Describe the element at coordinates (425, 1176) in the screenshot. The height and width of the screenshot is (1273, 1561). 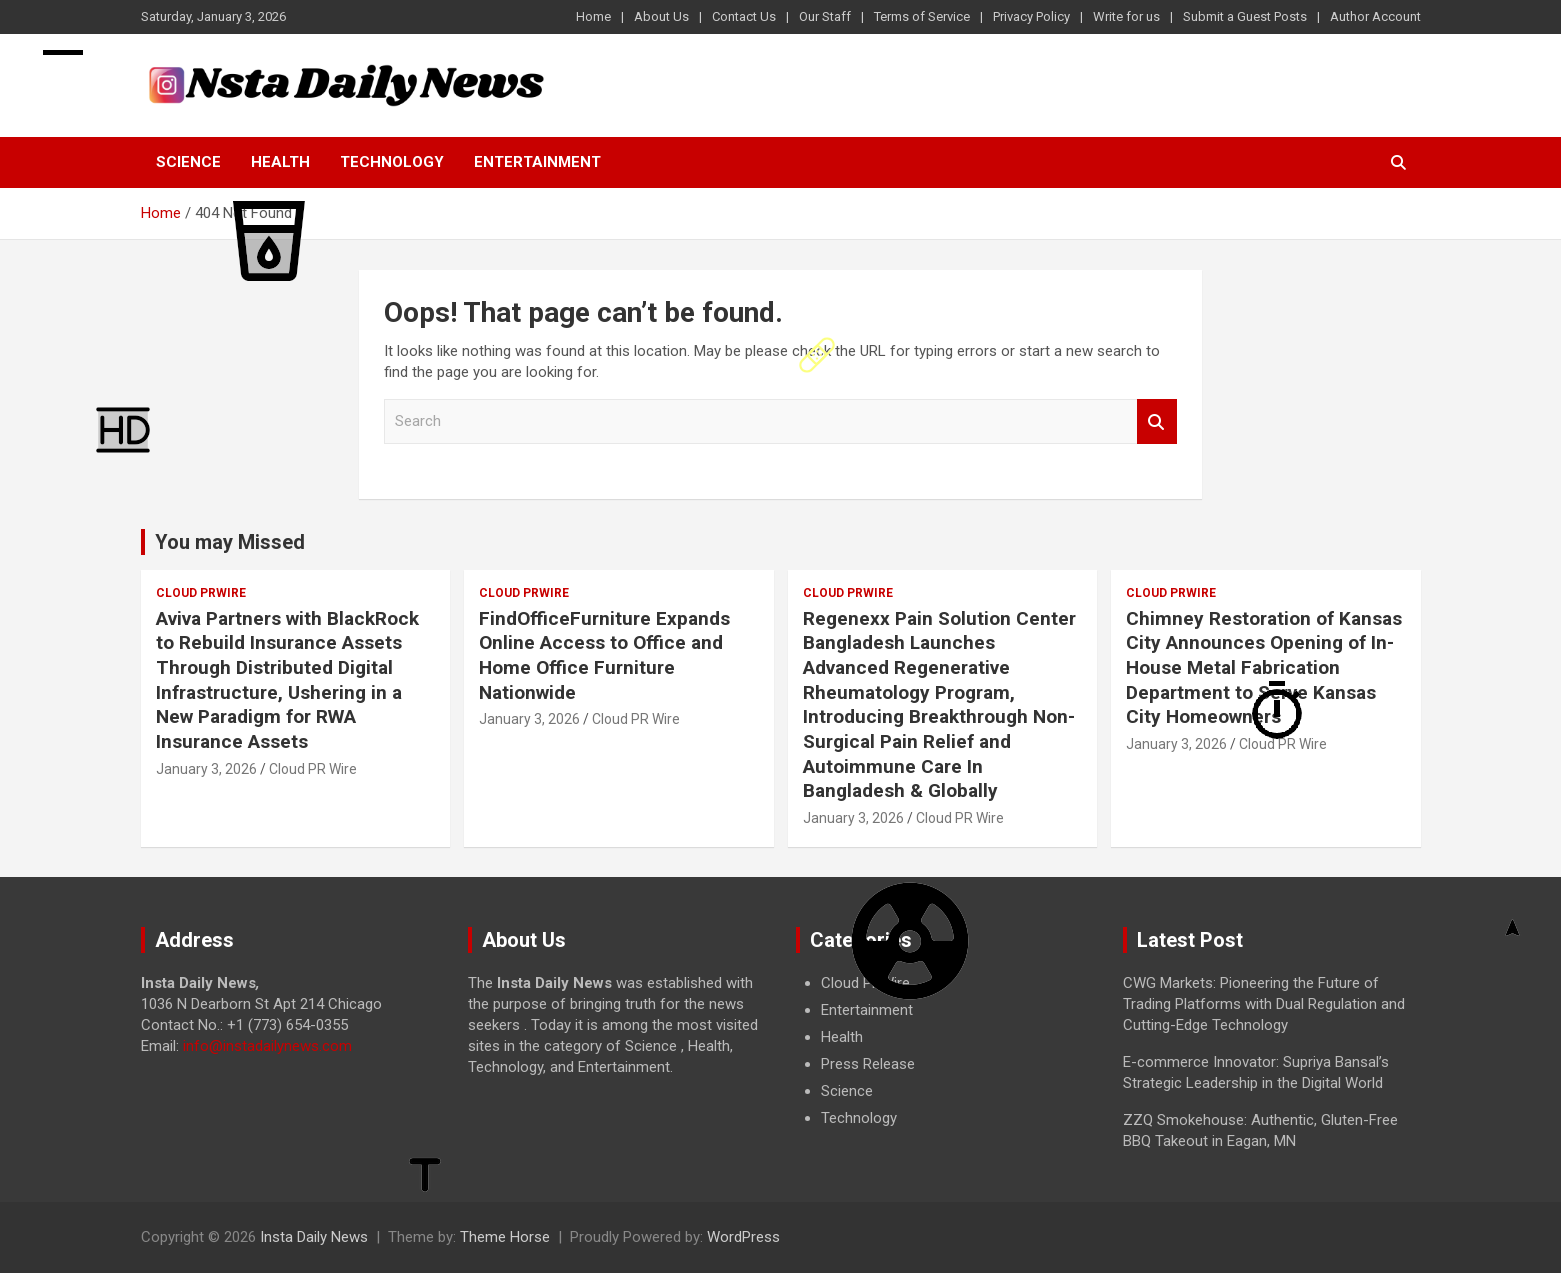
I see `add or edit a title` at that location.